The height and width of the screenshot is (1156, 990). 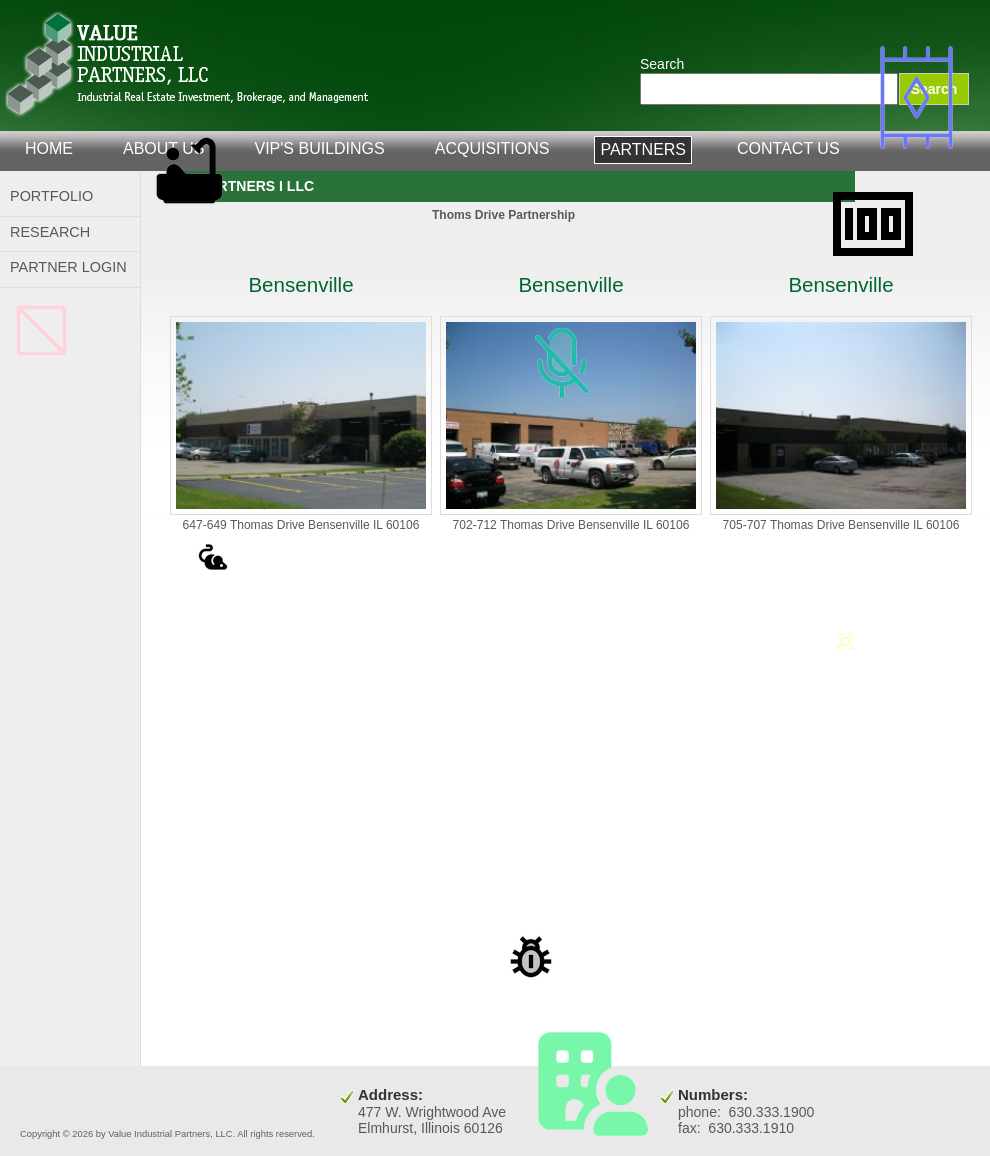 What do you see at coordinates (916, 97) in the screenshot?
I see `browse or select rugs in a home decor app` at bounding box center [916, 97].